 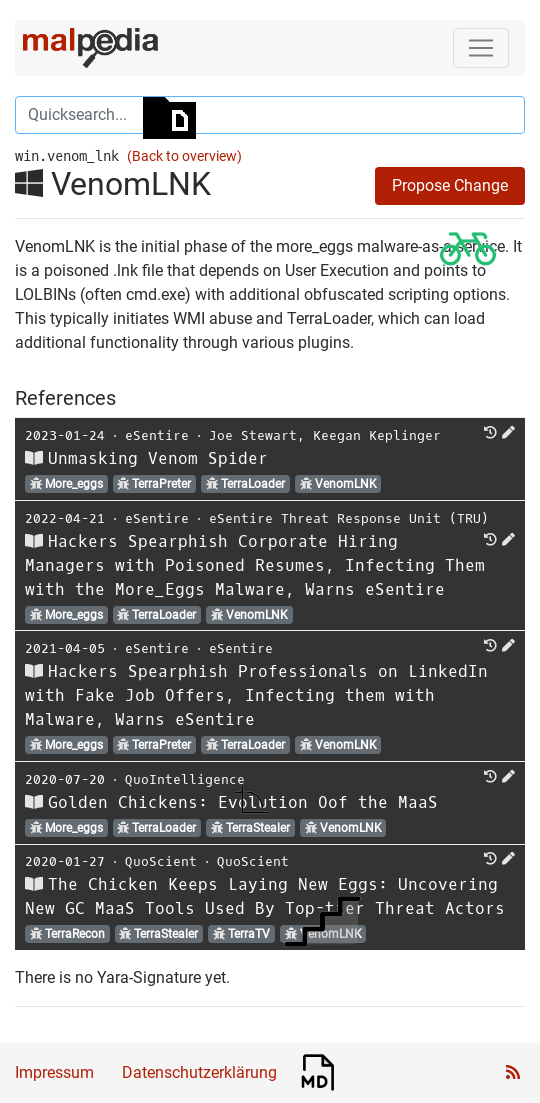 What do you see at coordinates (468, 248) in the screenshot?
I see `select bicycle as transportation mode` at bounding box center [468, 248].